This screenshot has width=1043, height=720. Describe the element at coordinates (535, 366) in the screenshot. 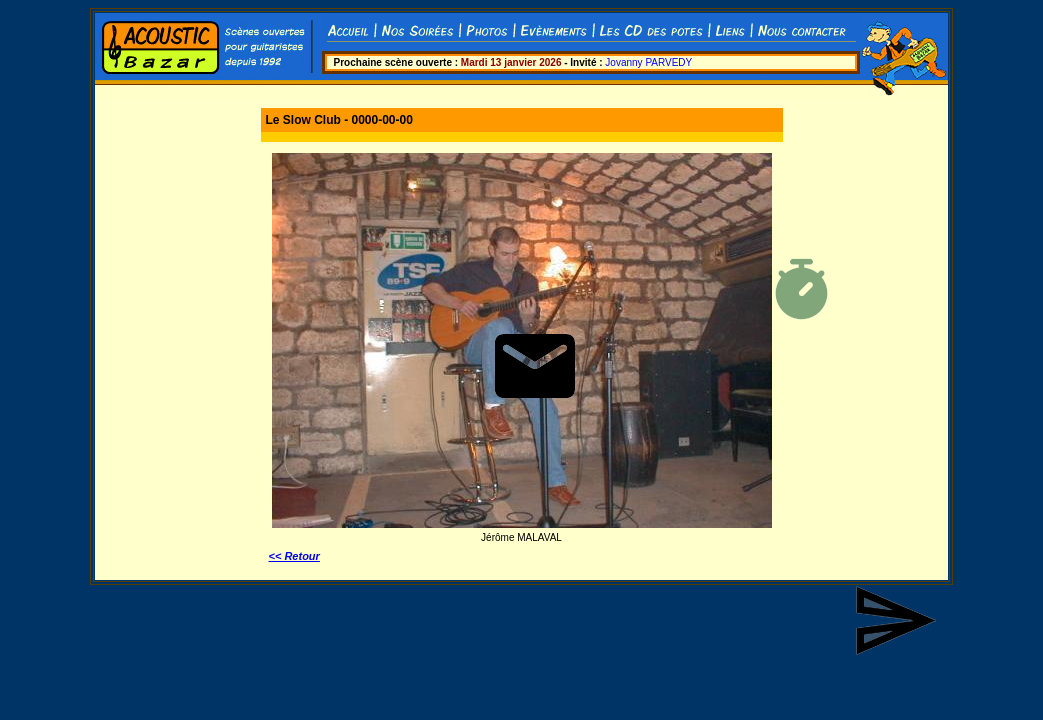

I see `access your email inbox` at that location.